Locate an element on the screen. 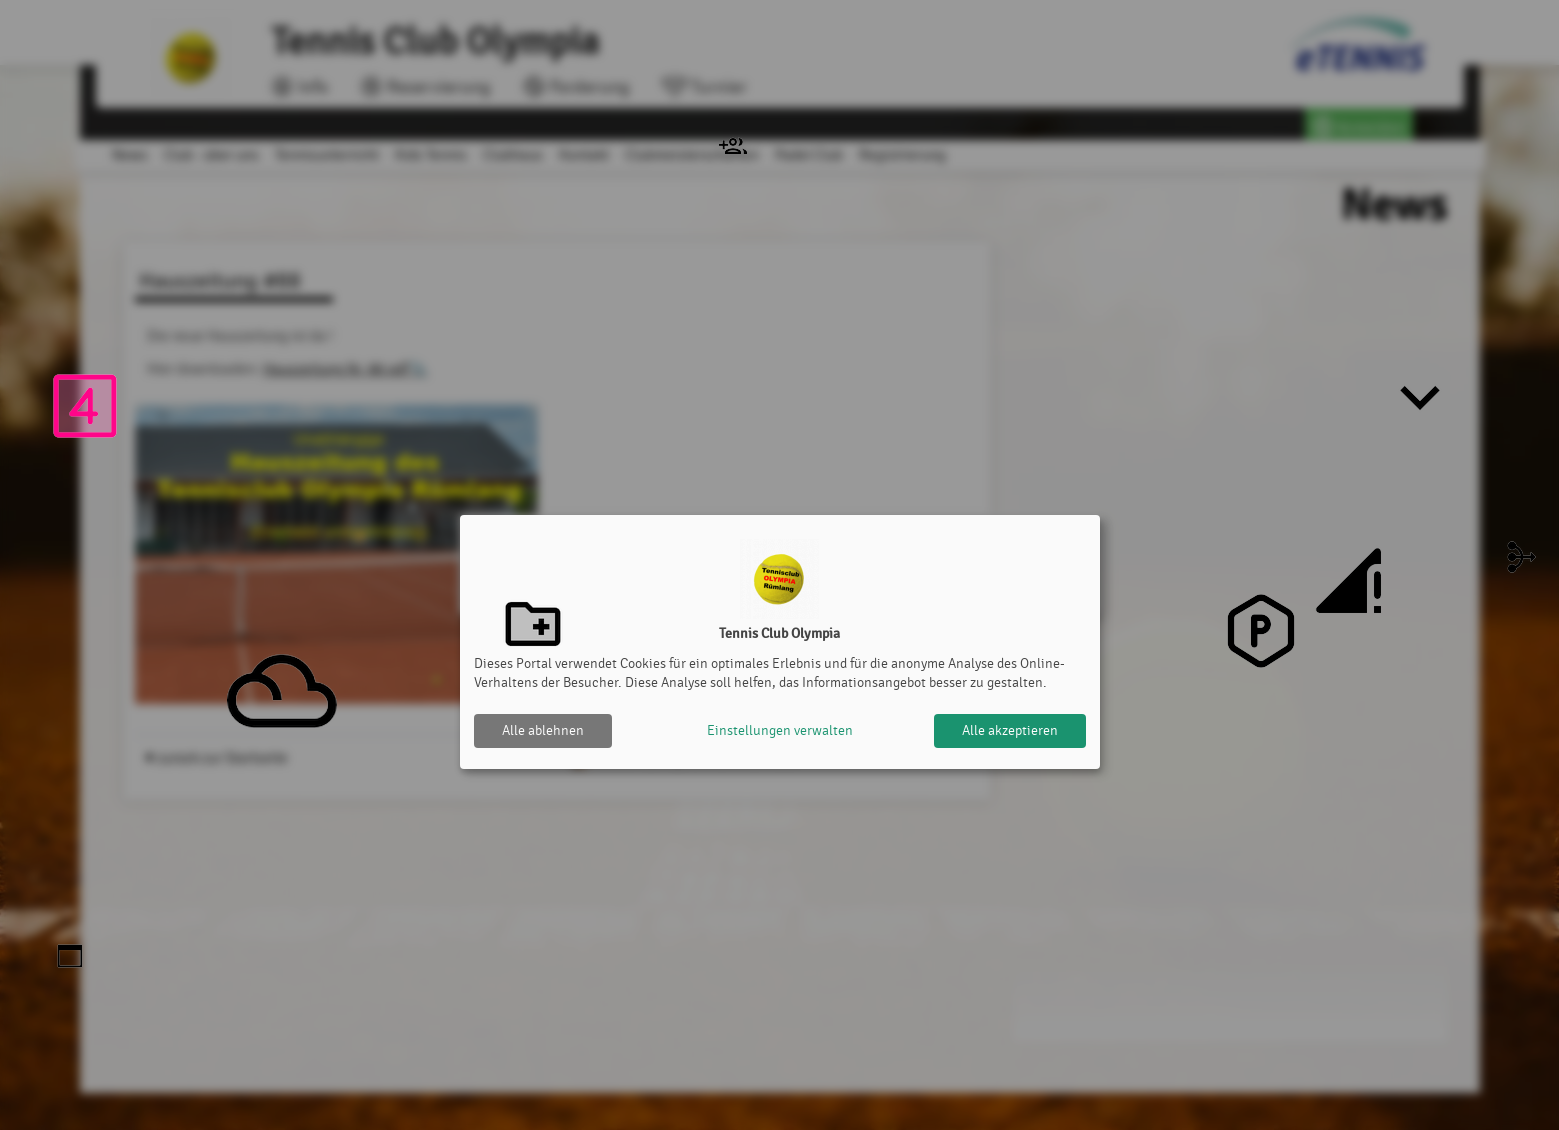  select or input the number four is located at coordinates (85, 406).